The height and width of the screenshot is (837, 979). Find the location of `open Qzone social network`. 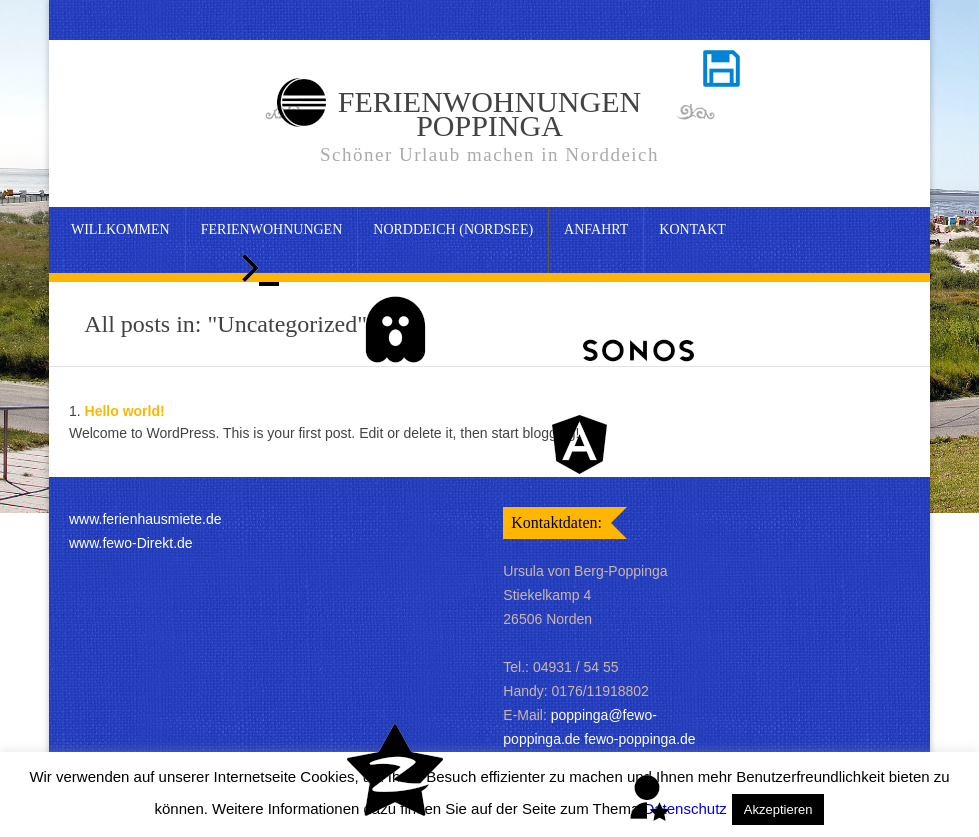

open Qzone social network is located at coordinates (395, 770).